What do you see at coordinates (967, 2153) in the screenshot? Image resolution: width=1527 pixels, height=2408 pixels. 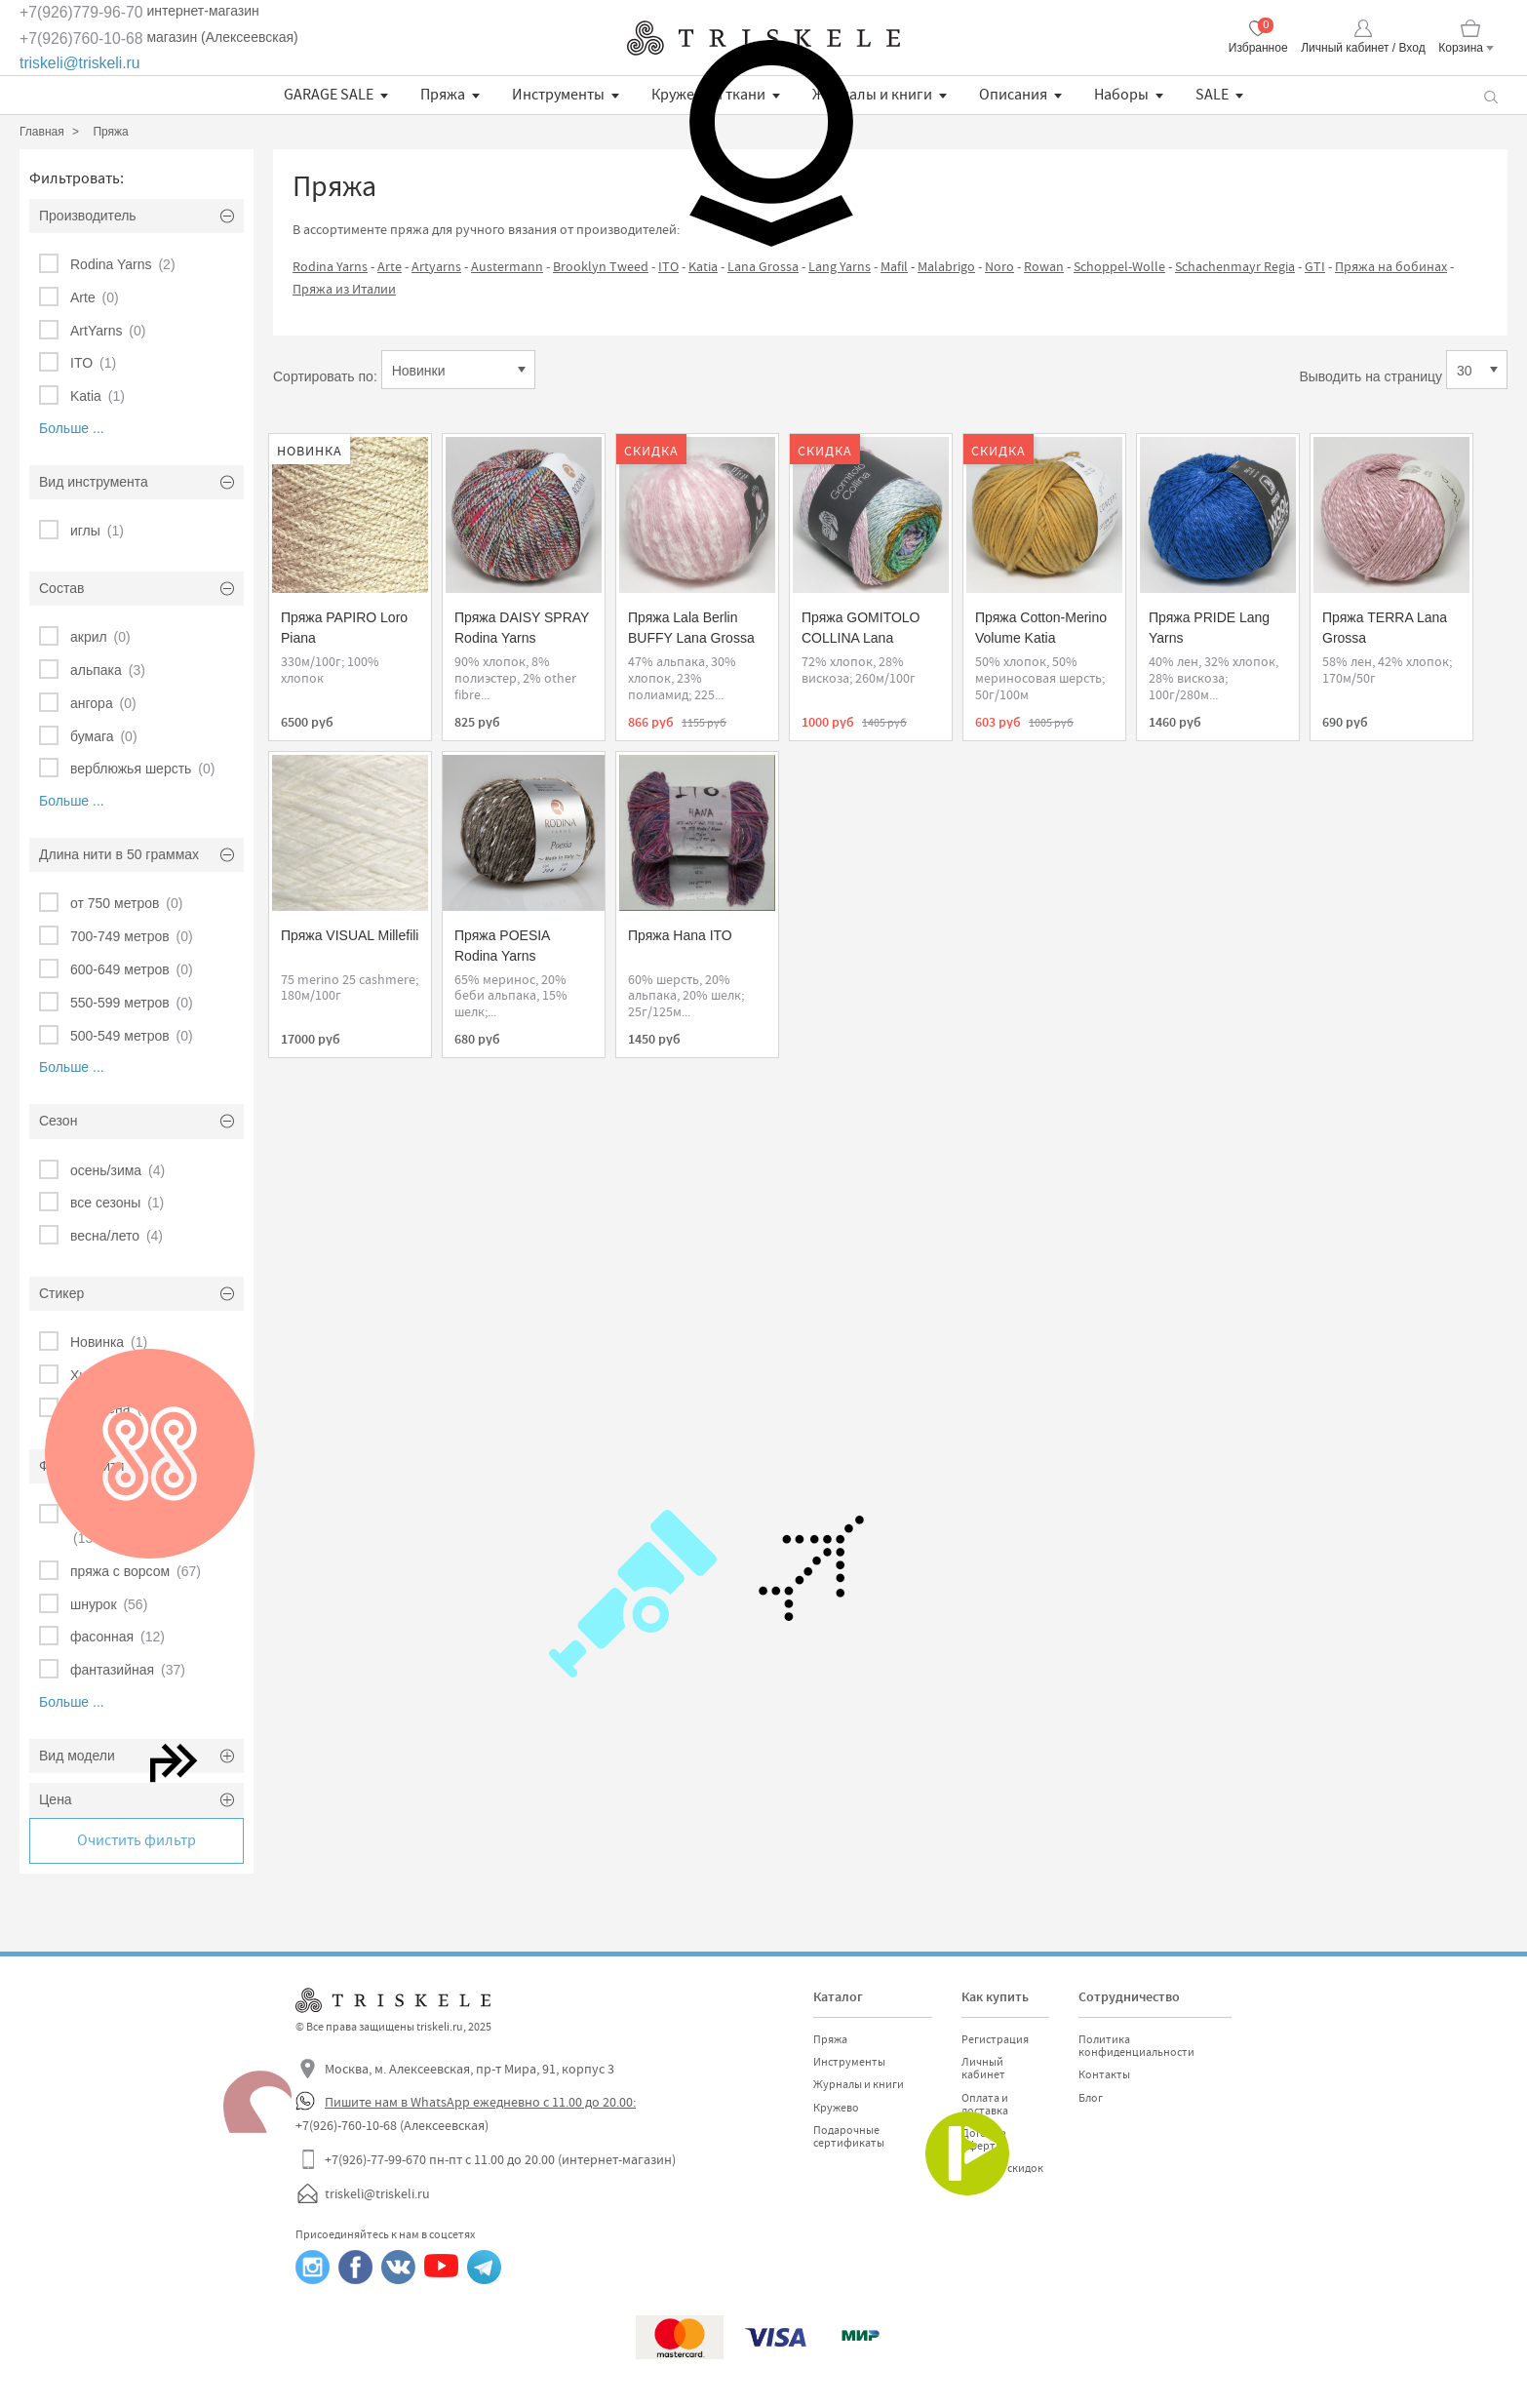 I see `open picarto.tv streaming platform` at bounding box center [967, 2153].